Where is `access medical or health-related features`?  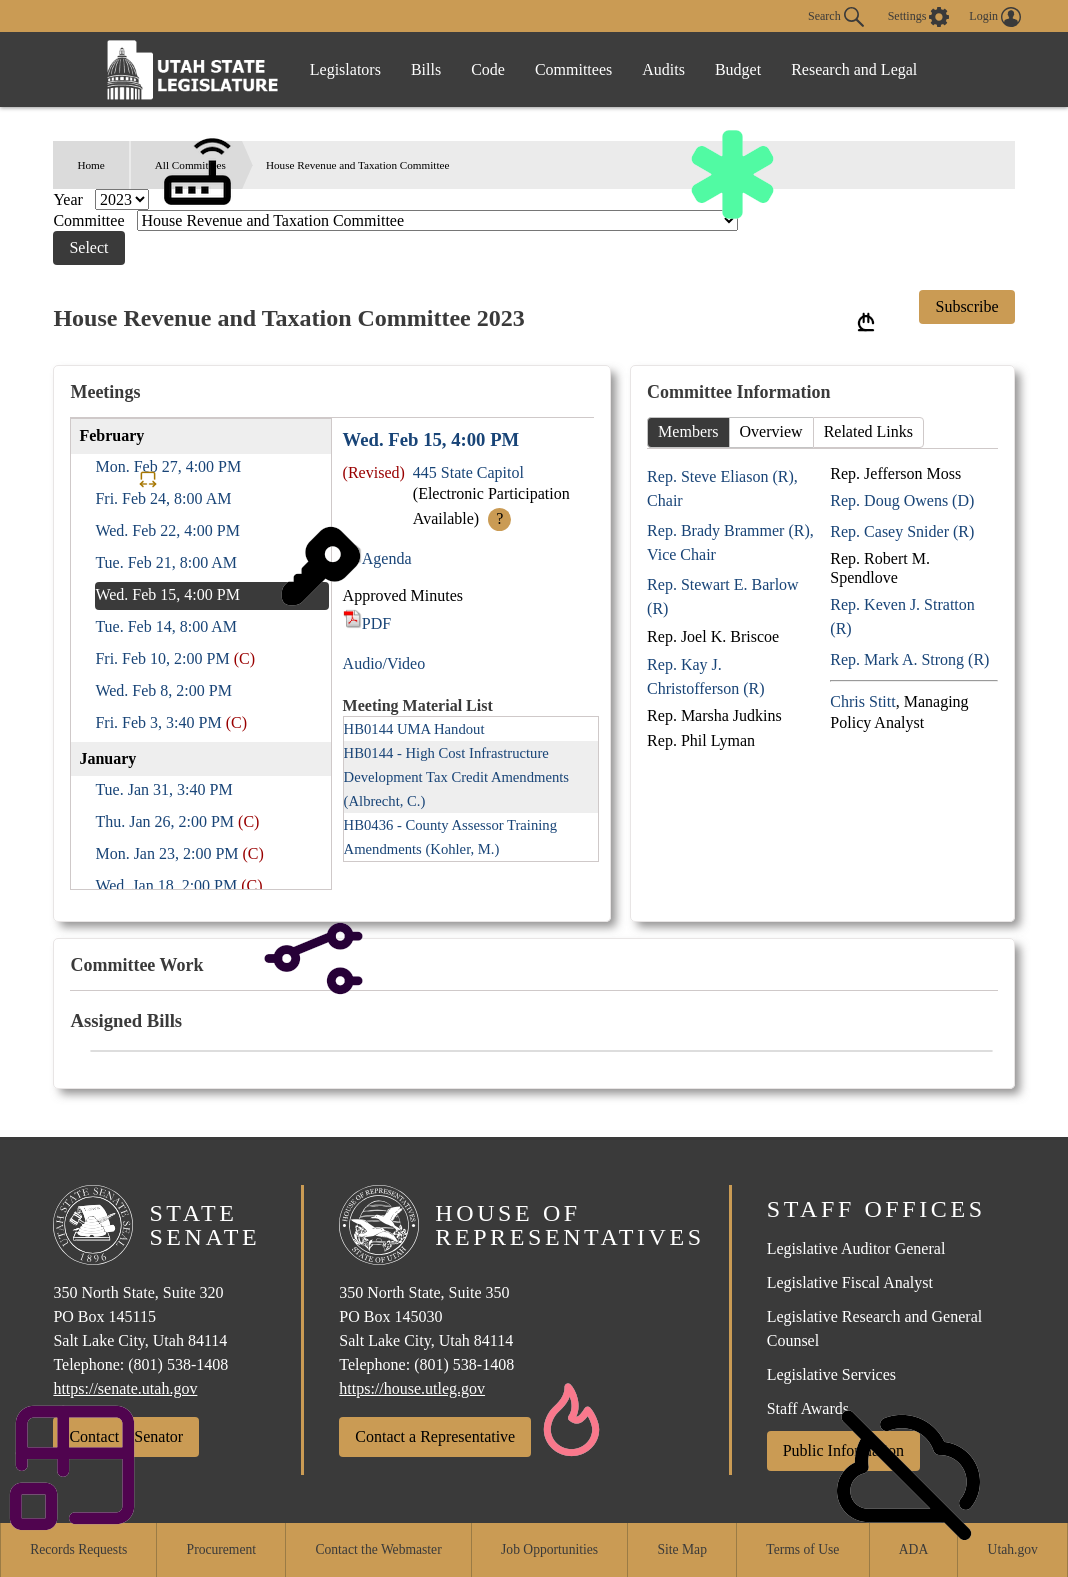
access medical or health-related features is located at coordinates (732, 174).